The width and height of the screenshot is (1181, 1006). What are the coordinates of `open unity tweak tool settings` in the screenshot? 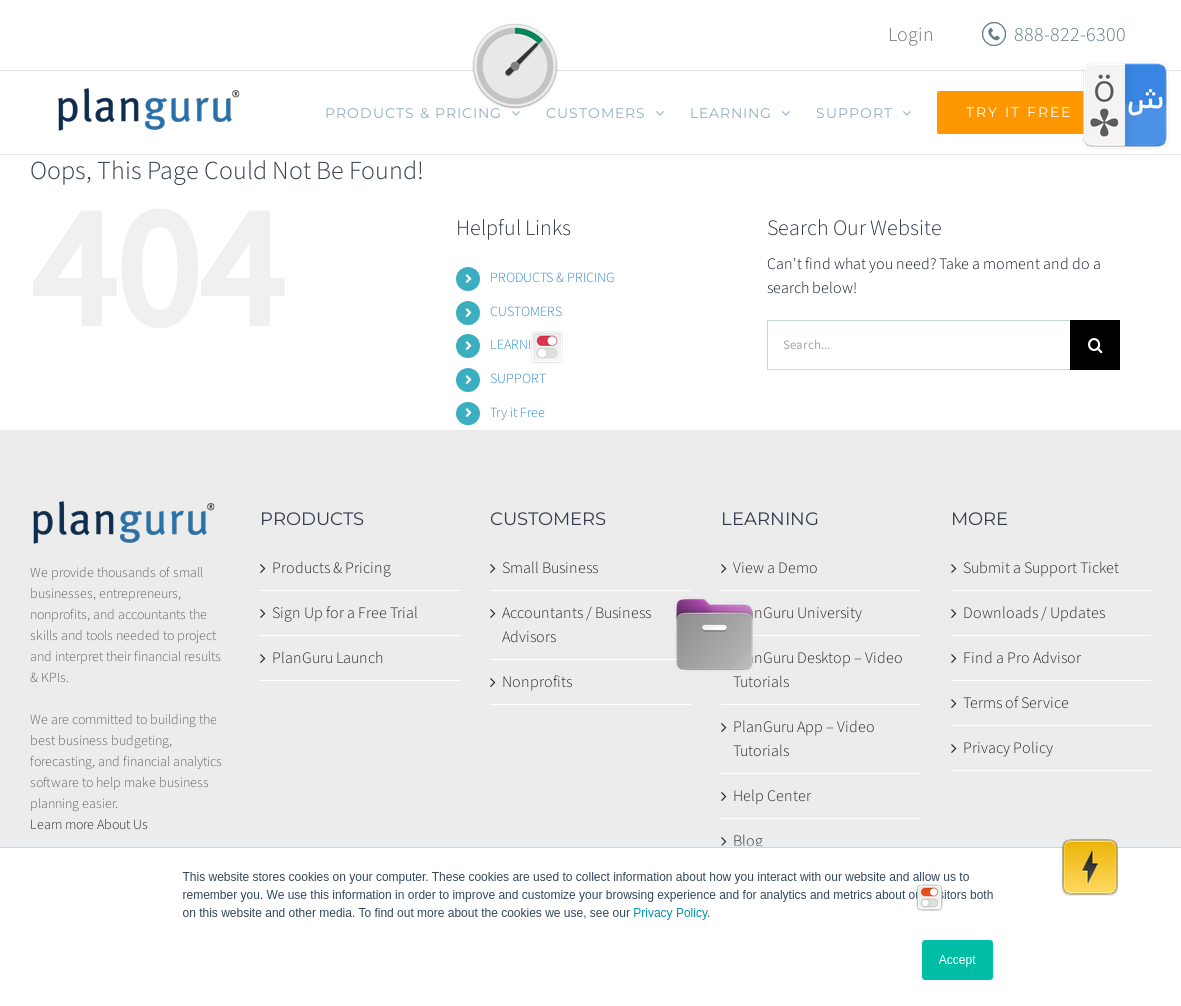 It's located at (929, 897).